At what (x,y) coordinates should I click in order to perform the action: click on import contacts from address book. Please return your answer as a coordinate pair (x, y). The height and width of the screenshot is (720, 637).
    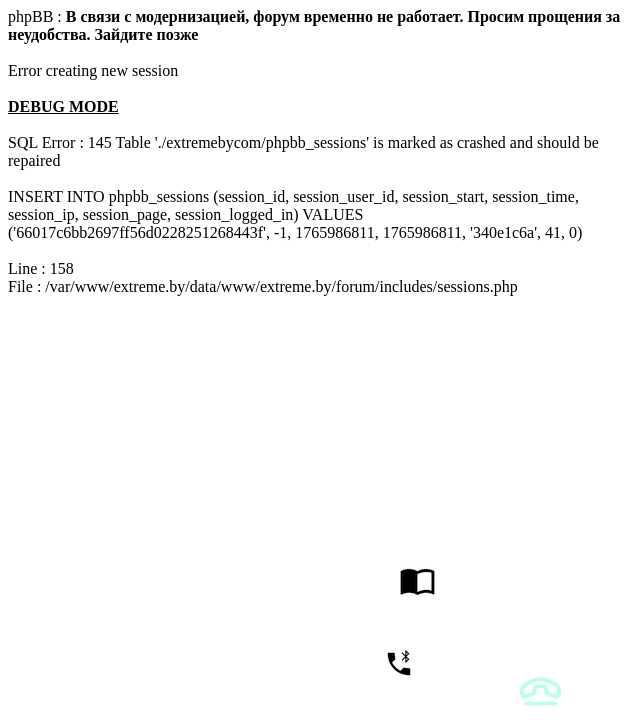
    Looking at the image, I should click on (417, 580).